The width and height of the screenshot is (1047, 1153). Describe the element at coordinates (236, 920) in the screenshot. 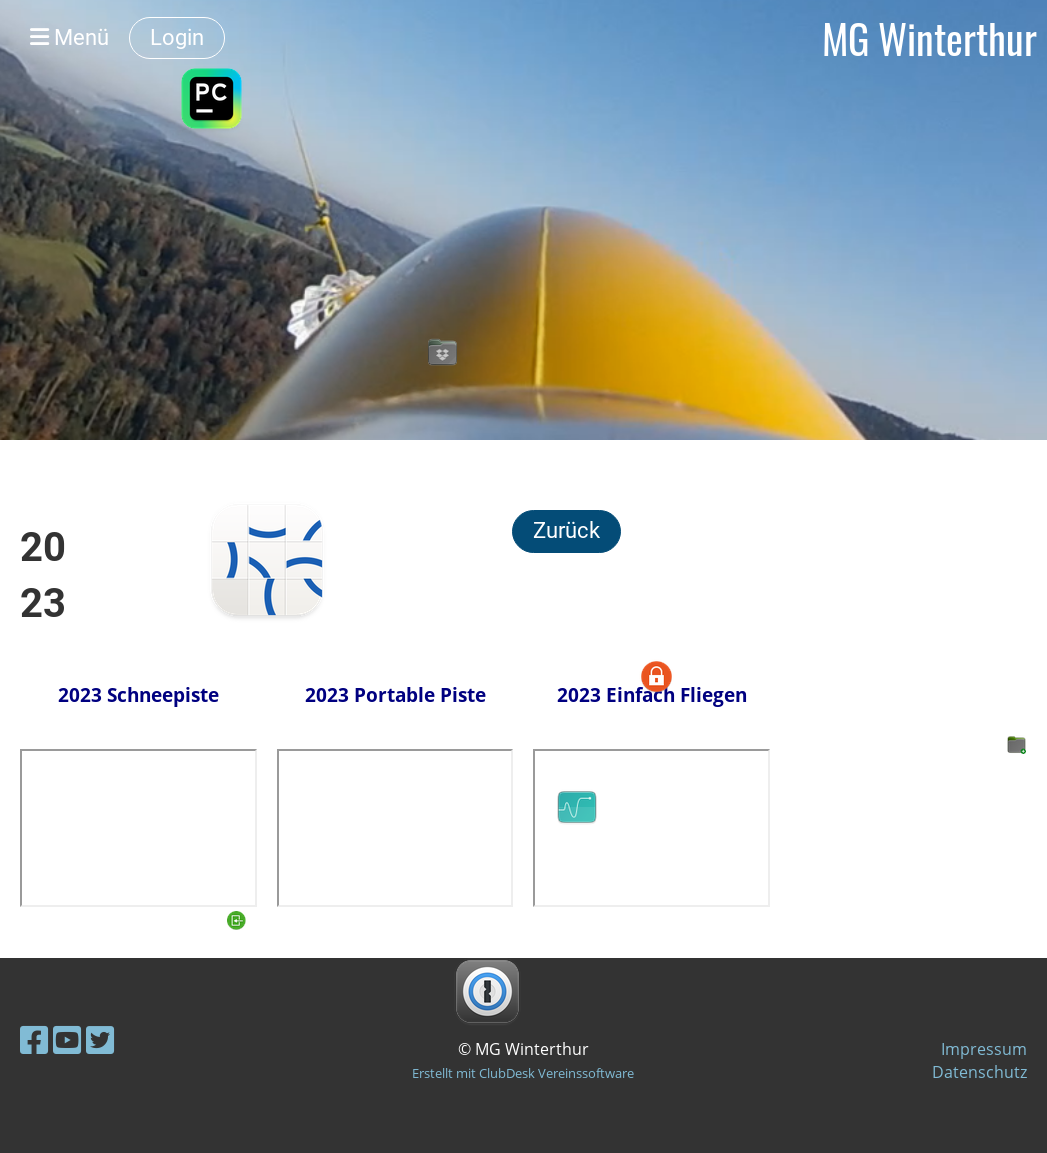

I see `log out of your current session` at that location.